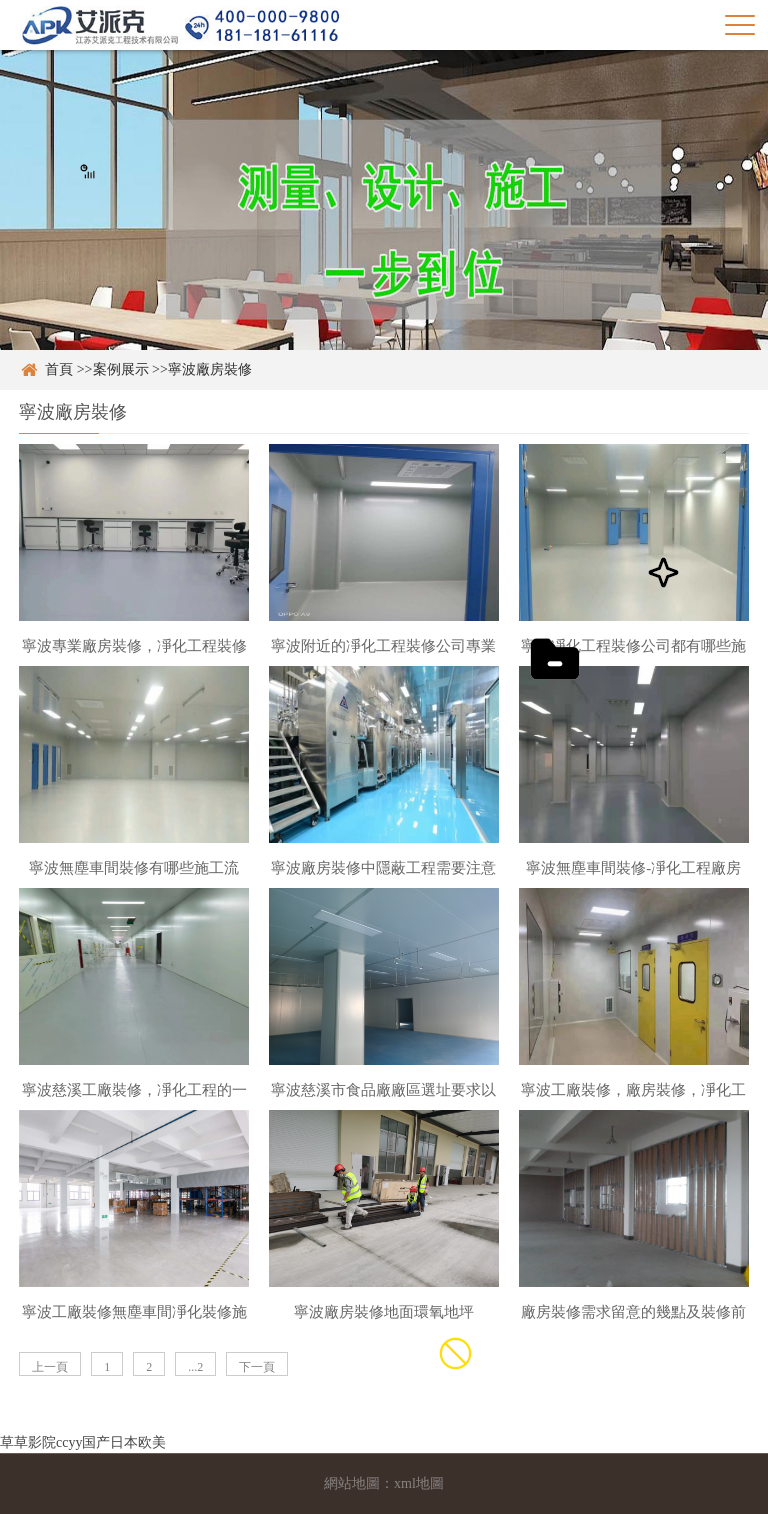  Describe the element at coordinates (663, 572) in the screenshot. I see `indicates a special or featured item` at that location.